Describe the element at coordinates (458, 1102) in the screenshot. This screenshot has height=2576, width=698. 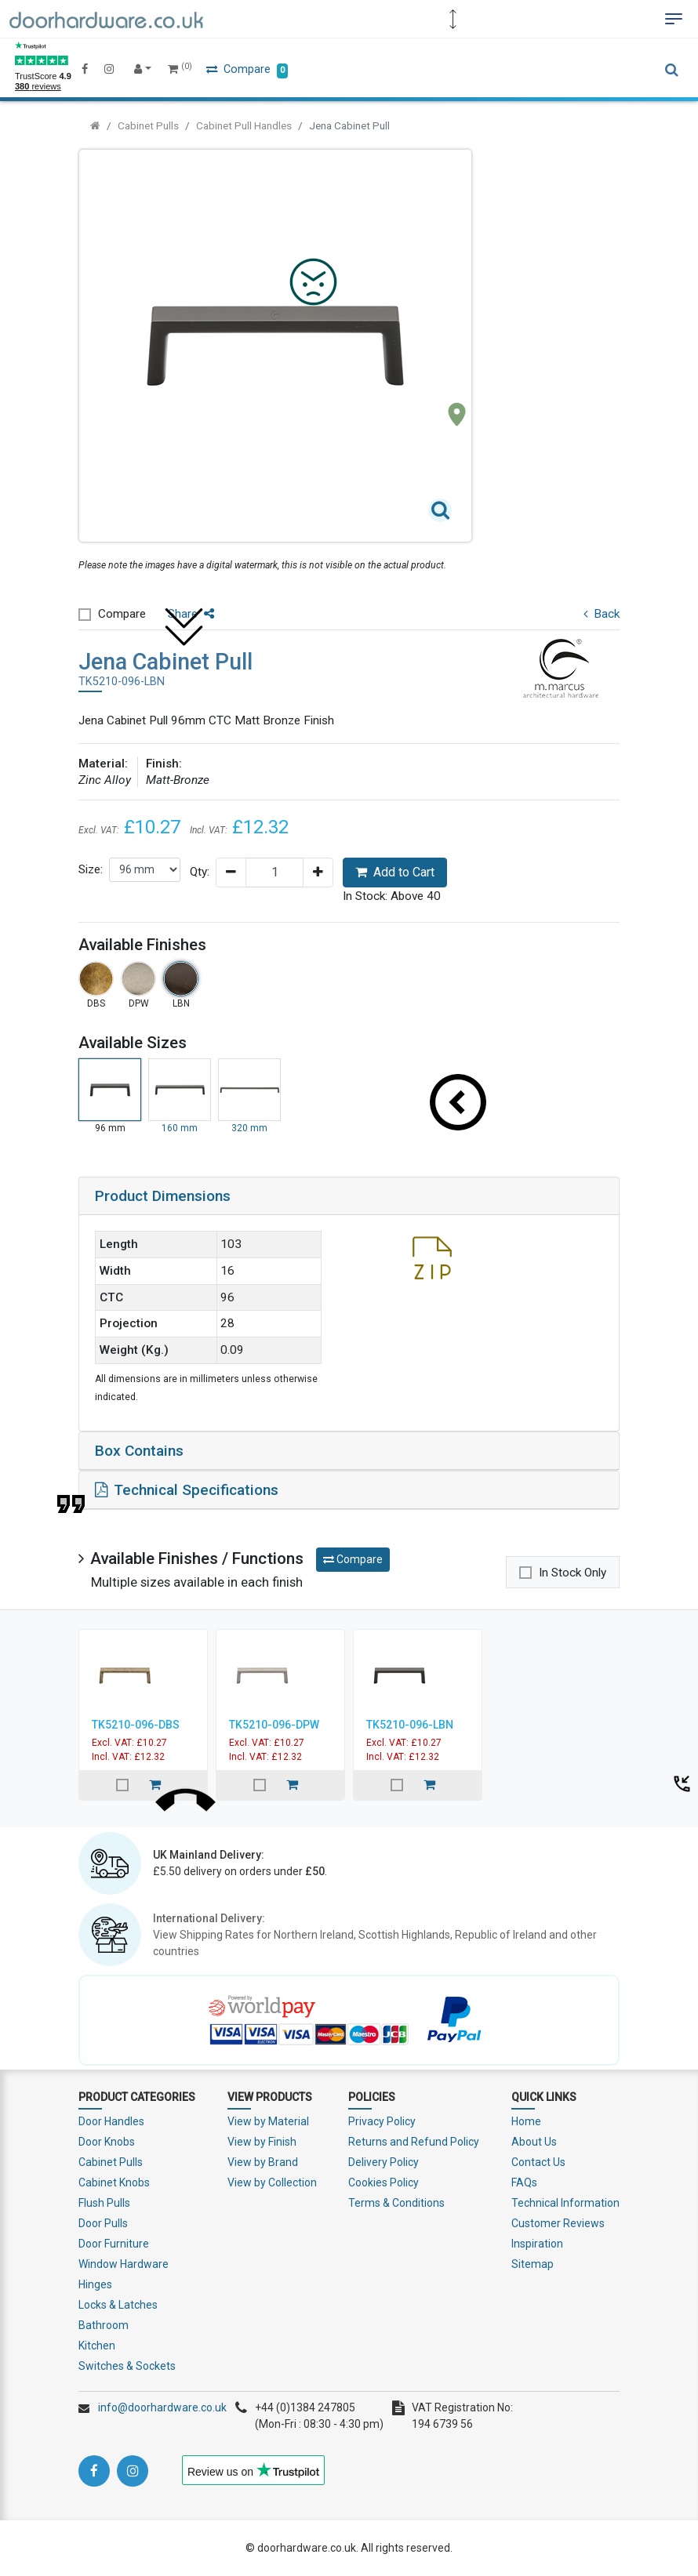
I see `go back to the previous screen` at that location.